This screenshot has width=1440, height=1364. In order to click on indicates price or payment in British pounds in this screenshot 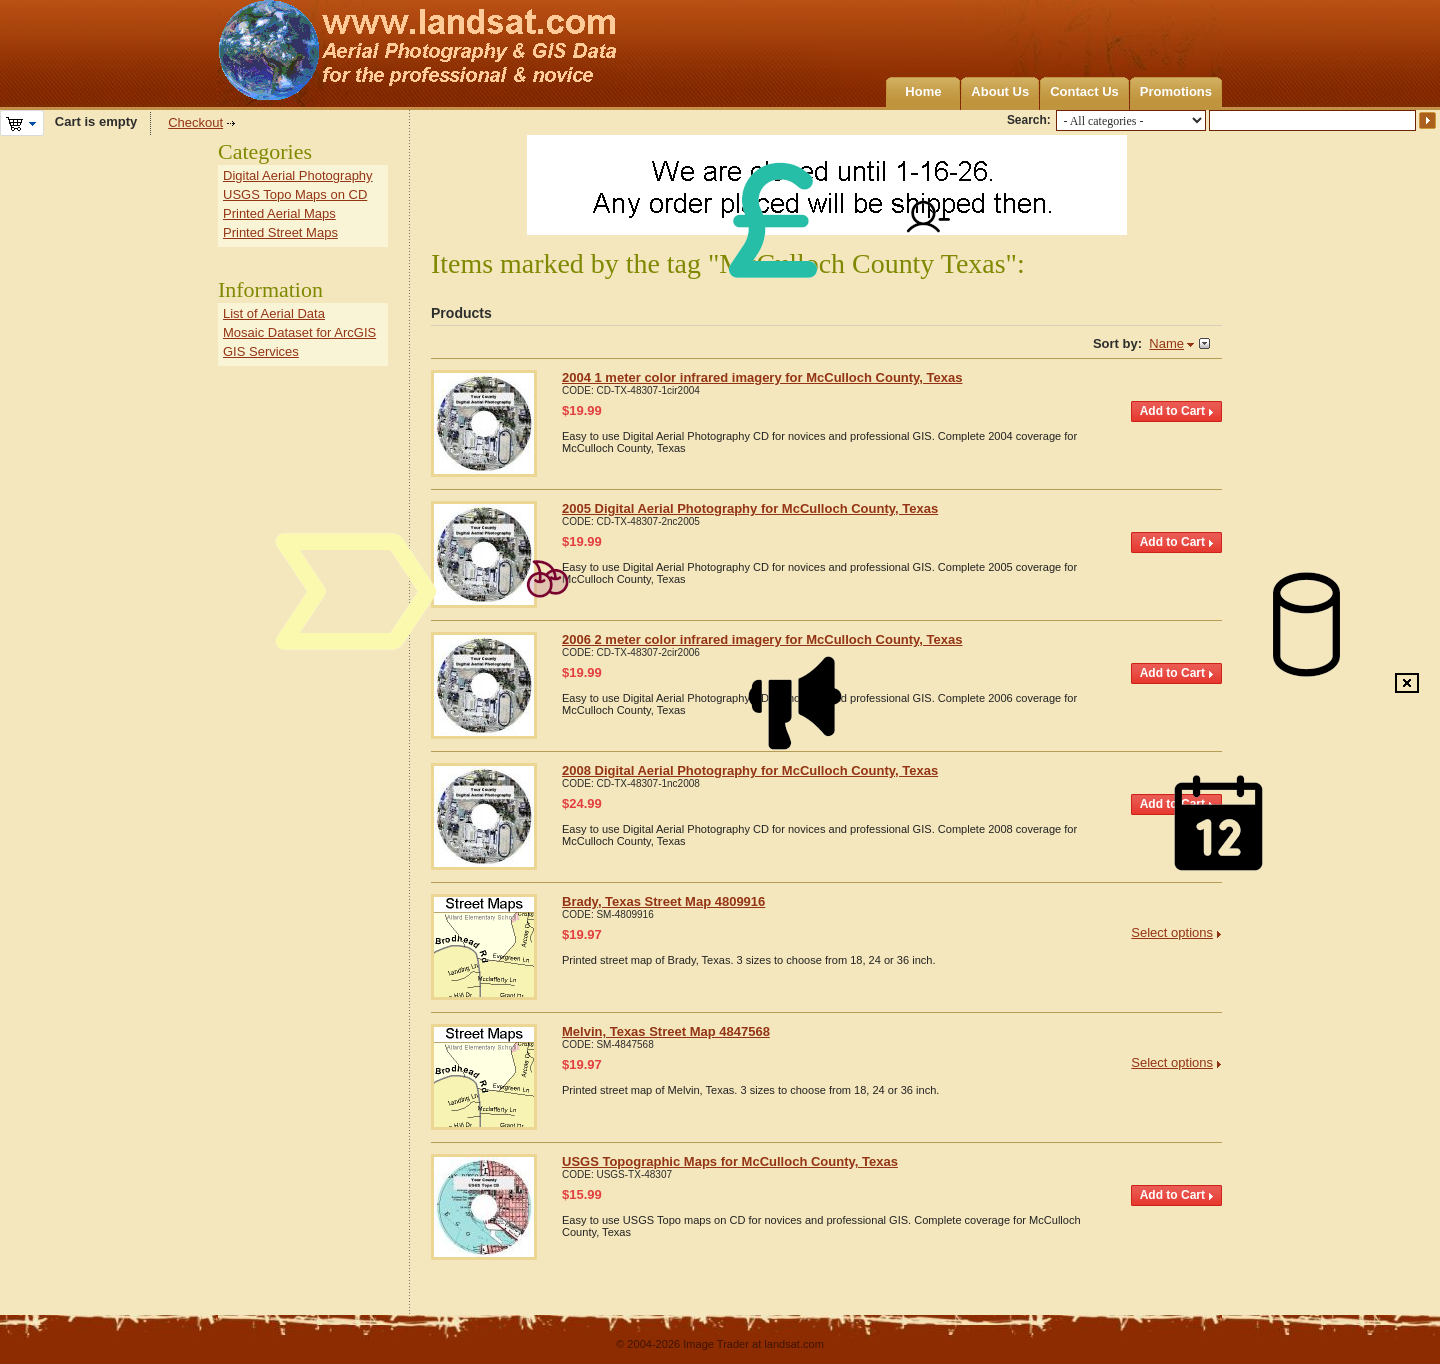, I will do `click(775, 219)`.